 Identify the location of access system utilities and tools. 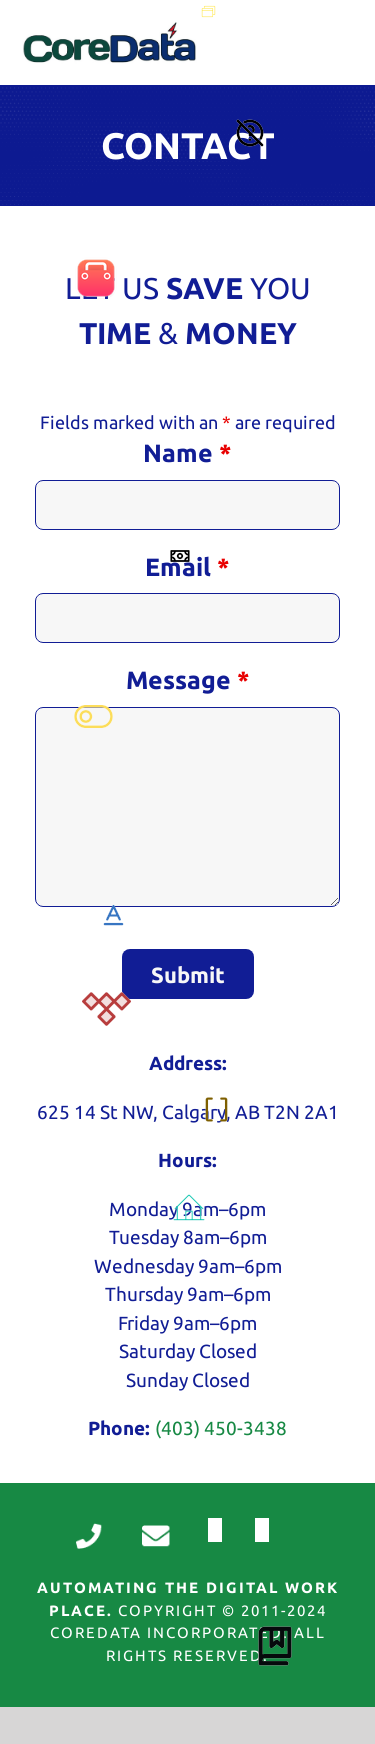
(96, 278).